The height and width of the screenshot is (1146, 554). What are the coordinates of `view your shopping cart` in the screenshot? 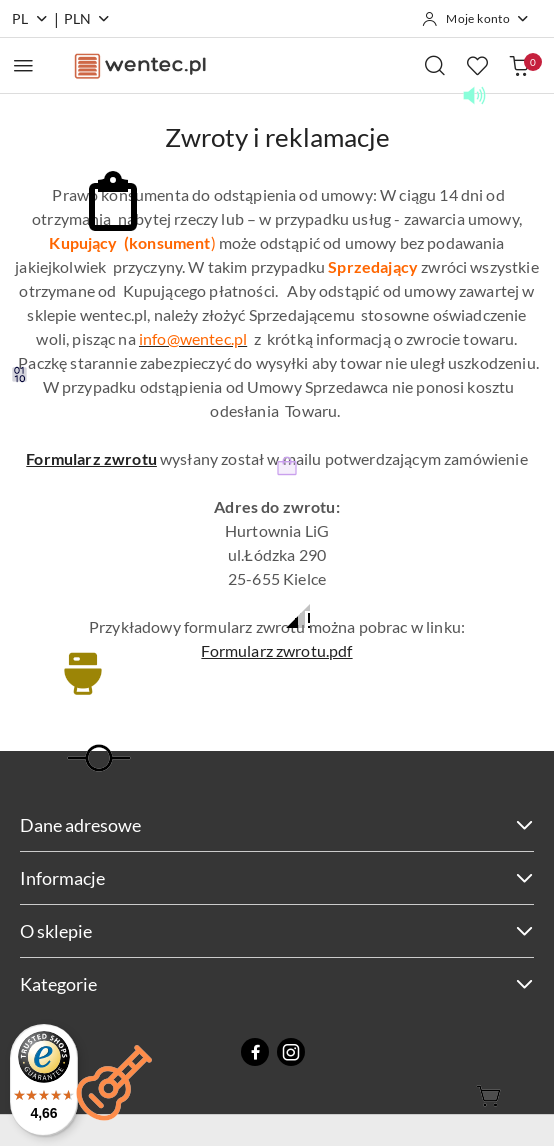 It's located at (489, 1096).